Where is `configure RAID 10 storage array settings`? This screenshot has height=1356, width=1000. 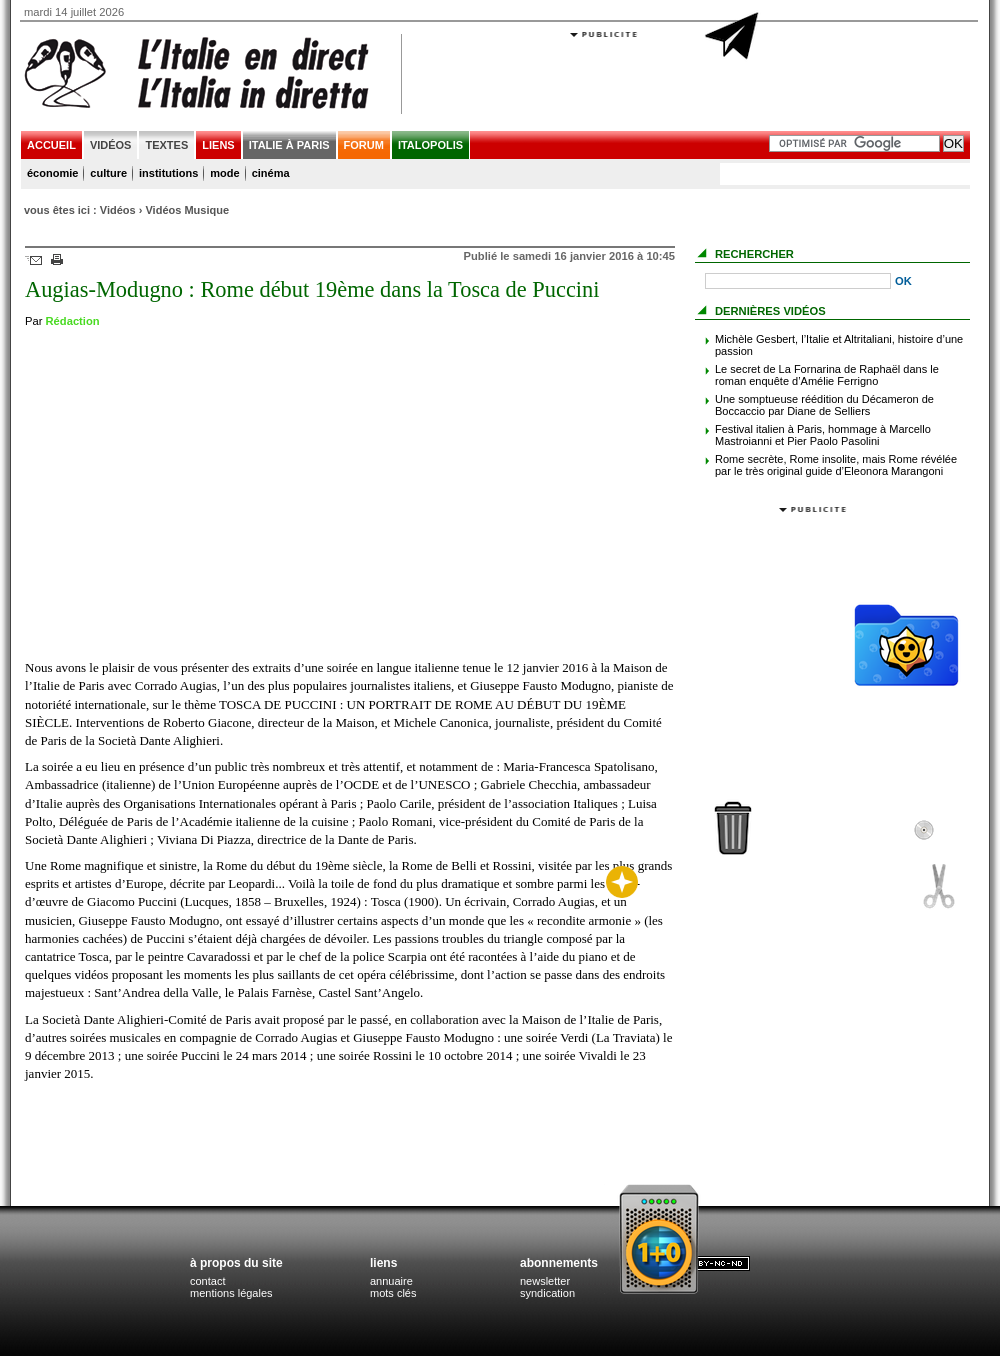 configure RAID 10 storage array settings is located at coordinates (659, 1239).